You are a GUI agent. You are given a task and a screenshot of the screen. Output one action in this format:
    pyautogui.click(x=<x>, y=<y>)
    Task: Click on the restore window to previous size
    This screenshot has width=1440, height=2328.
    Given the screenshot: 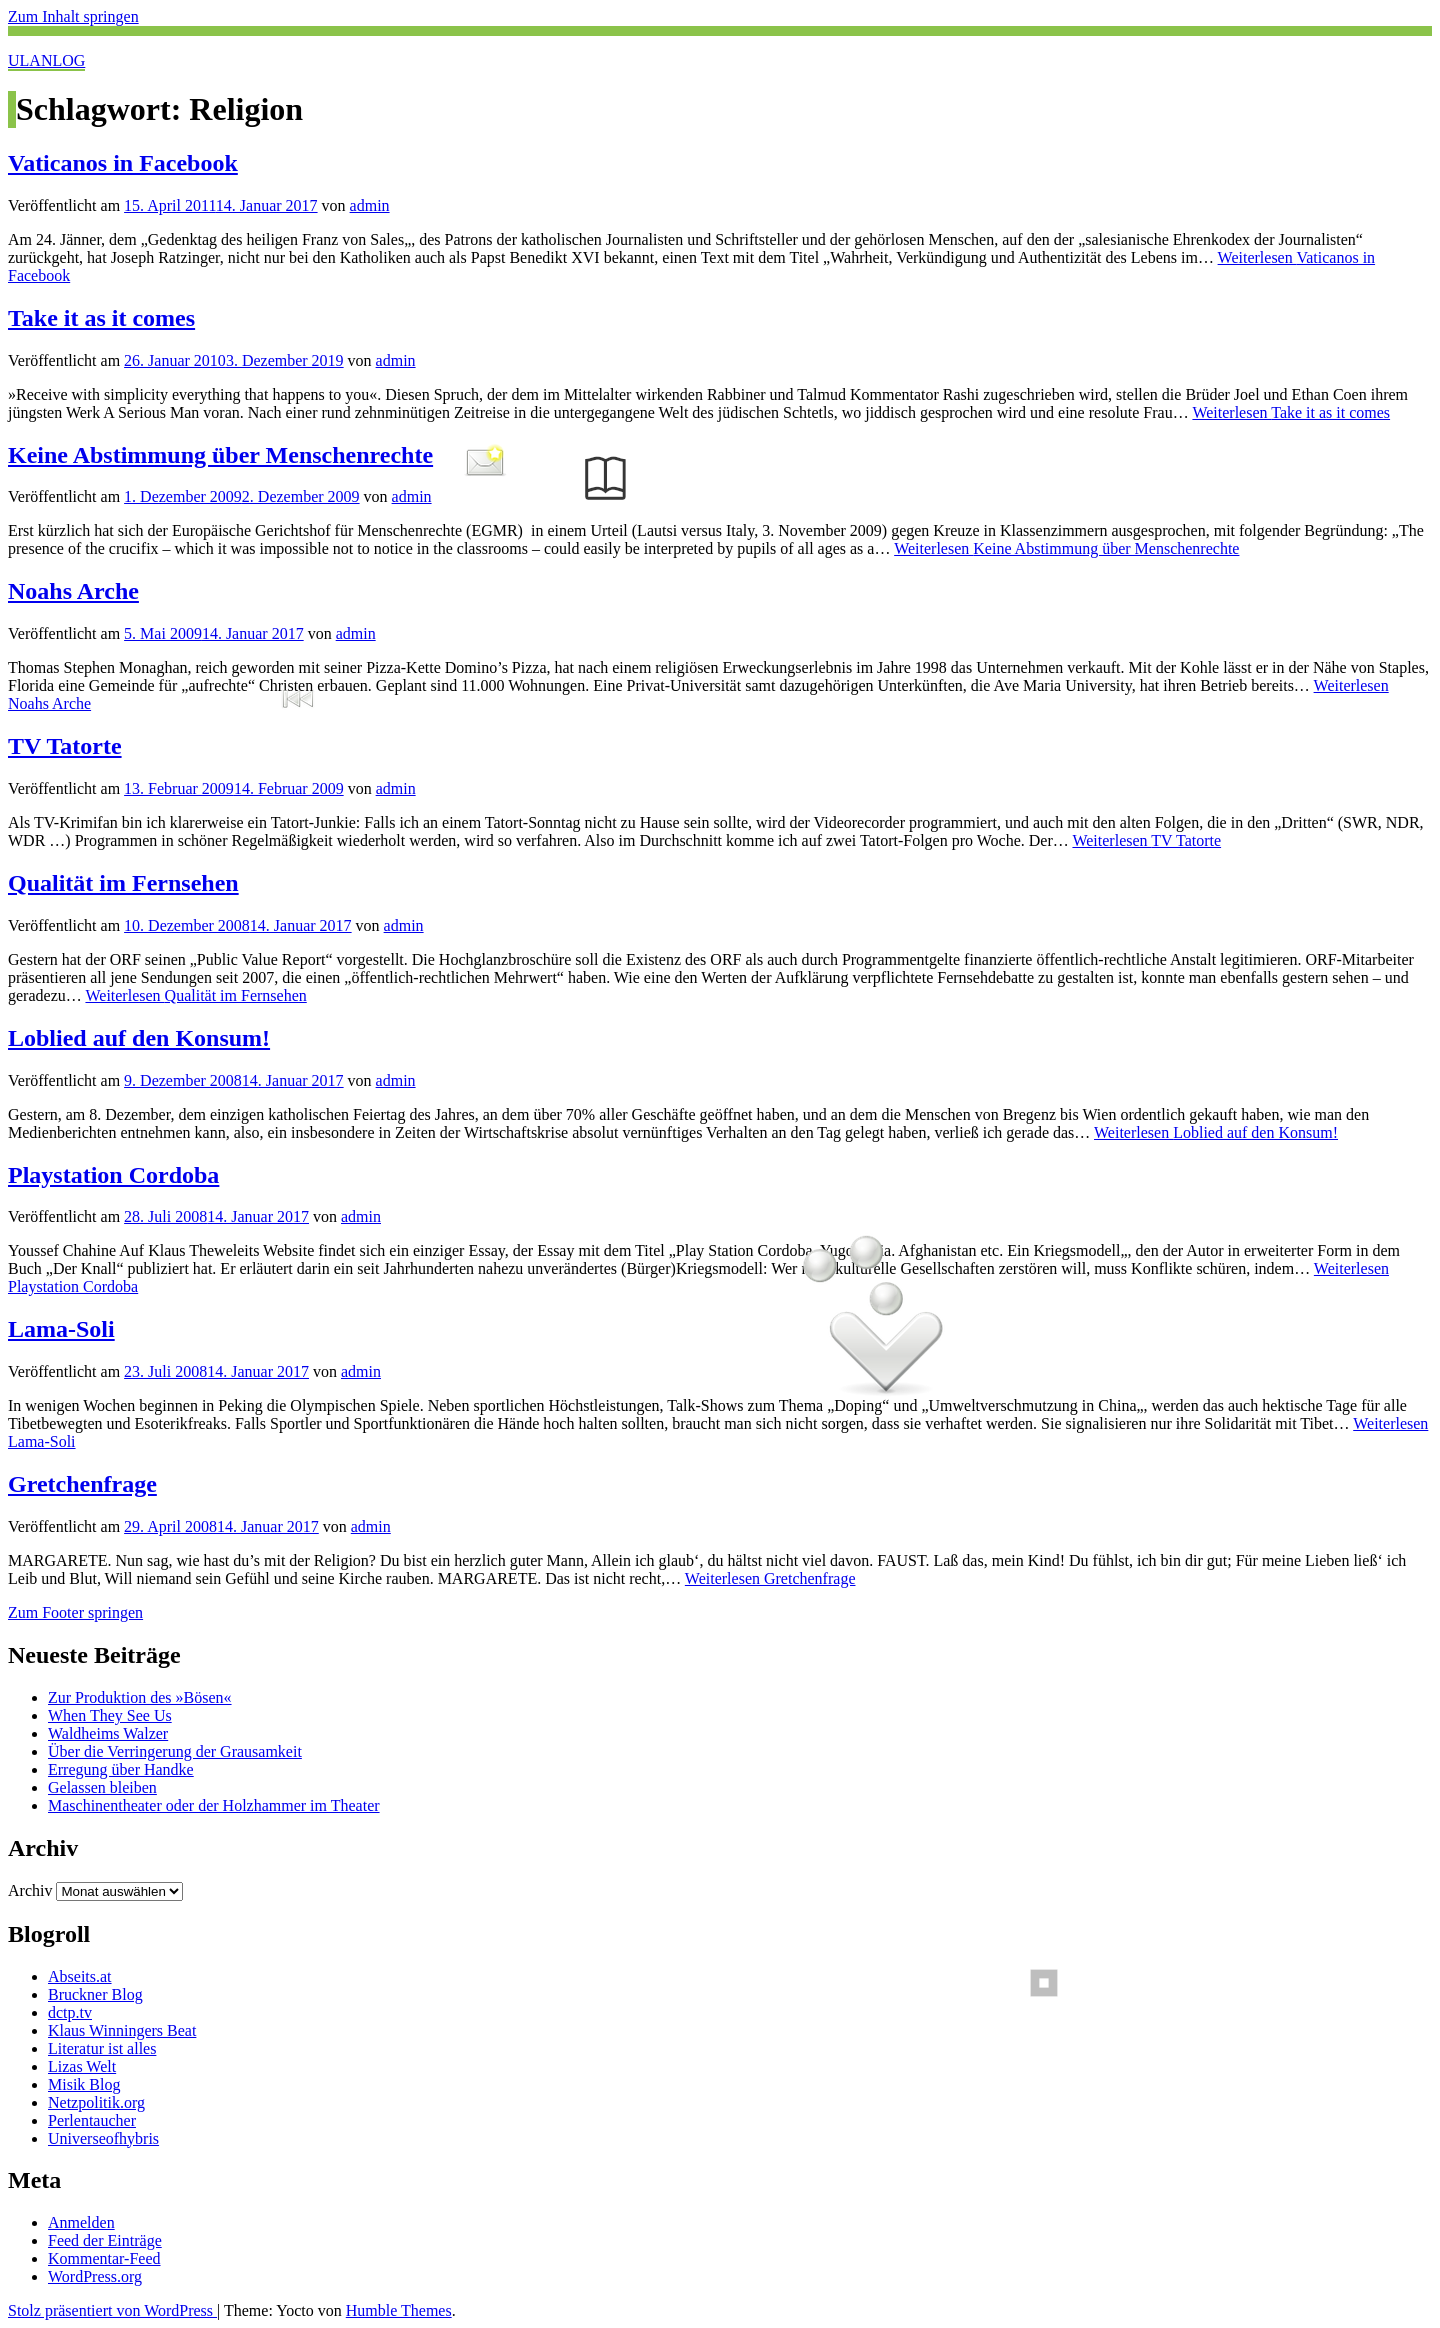 What is the action you would take?
    pyautogui.click(x=1044, y=1983)
    